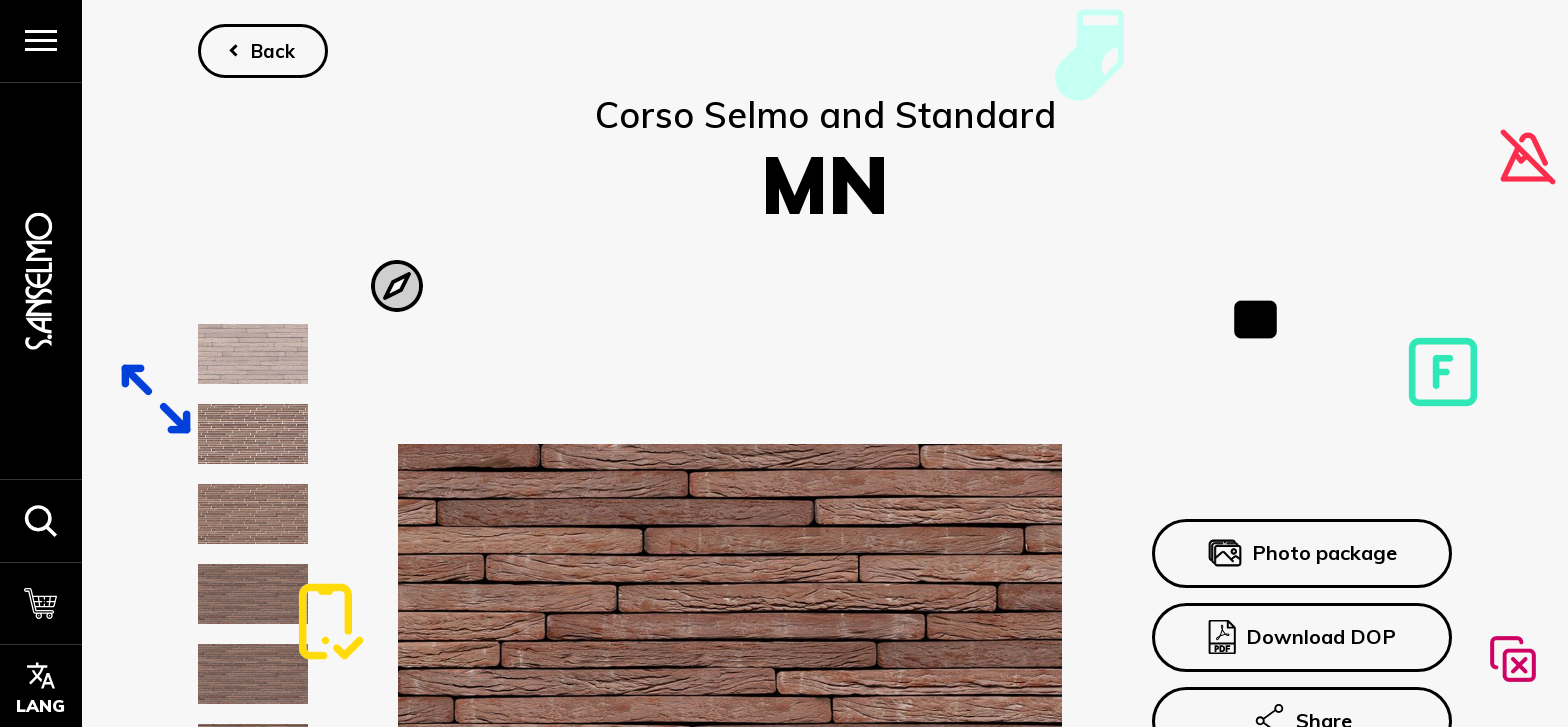 This screenshot has width=1568, height=727. I want to click on browse clothing or apparel items, so click(1092, 53).